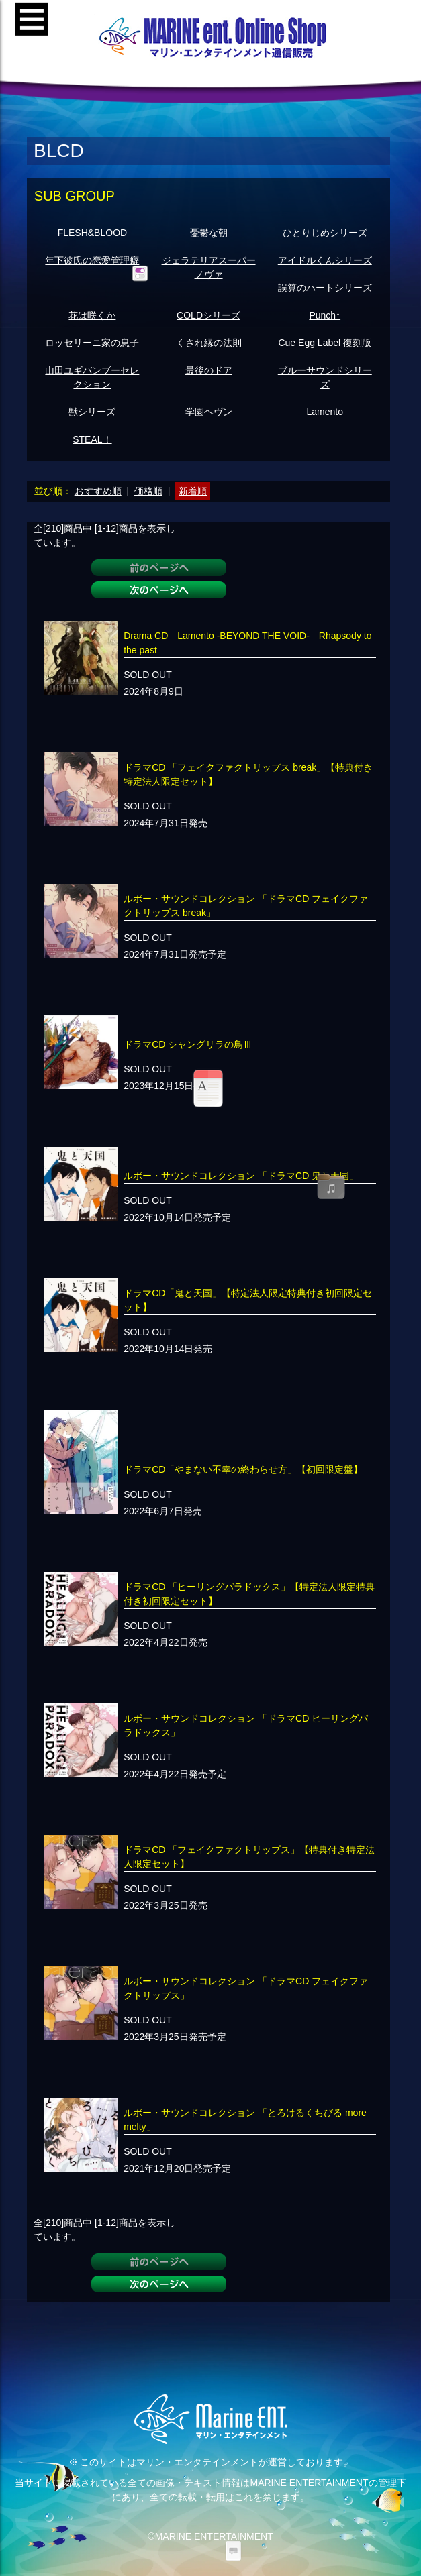 The image size is (421, 2576). What do you see at coordinates (331, 1186) in the screenshot?
I see `open your music folder` at bounding box center [331, 1186].